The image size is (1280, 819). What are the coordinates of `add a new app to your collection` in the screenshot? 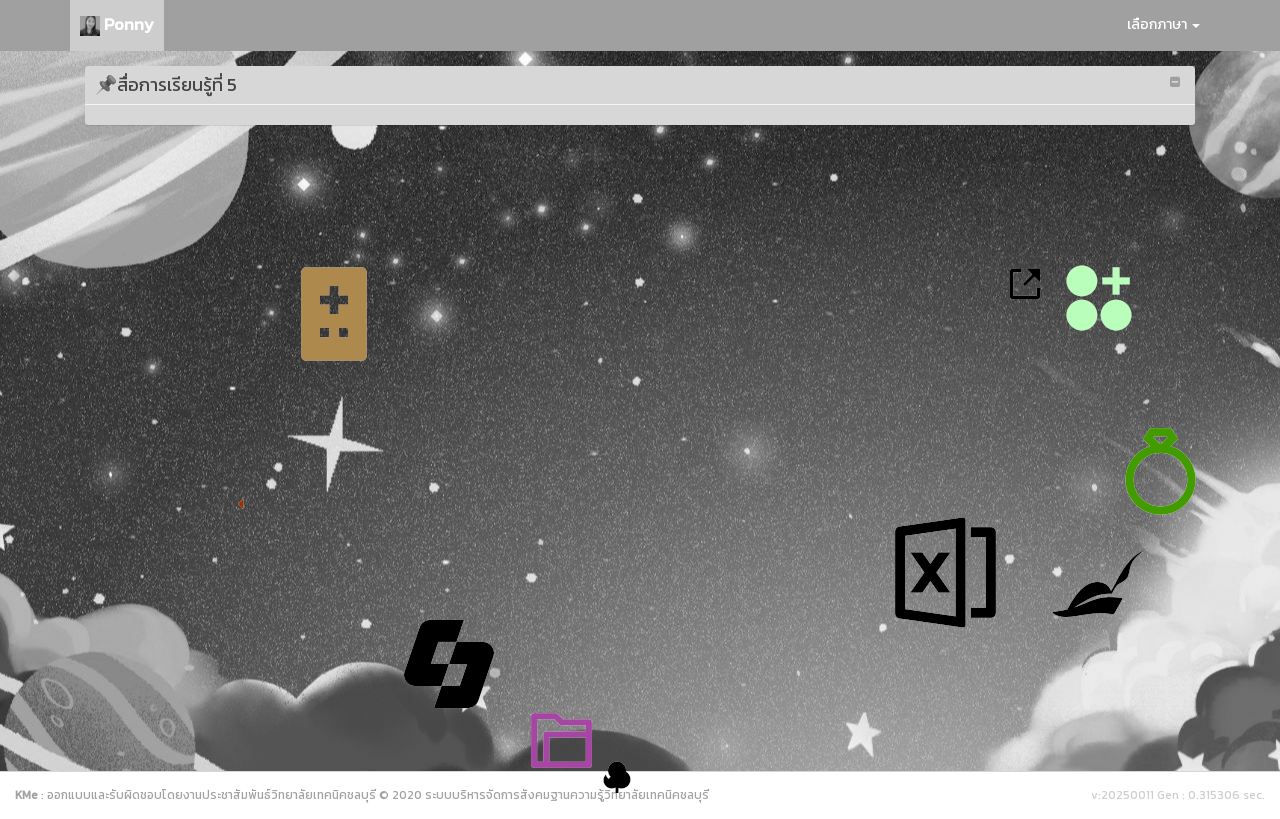 It's located at (1099, 298).